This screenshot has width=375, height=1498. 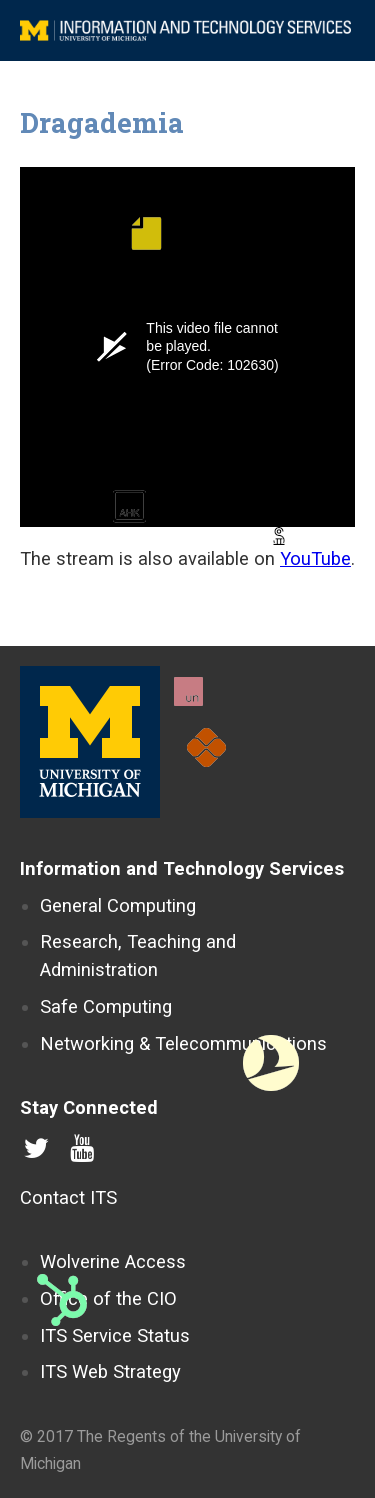 I want to click on AutoHotkey application logo, so click(x=129, y=506).